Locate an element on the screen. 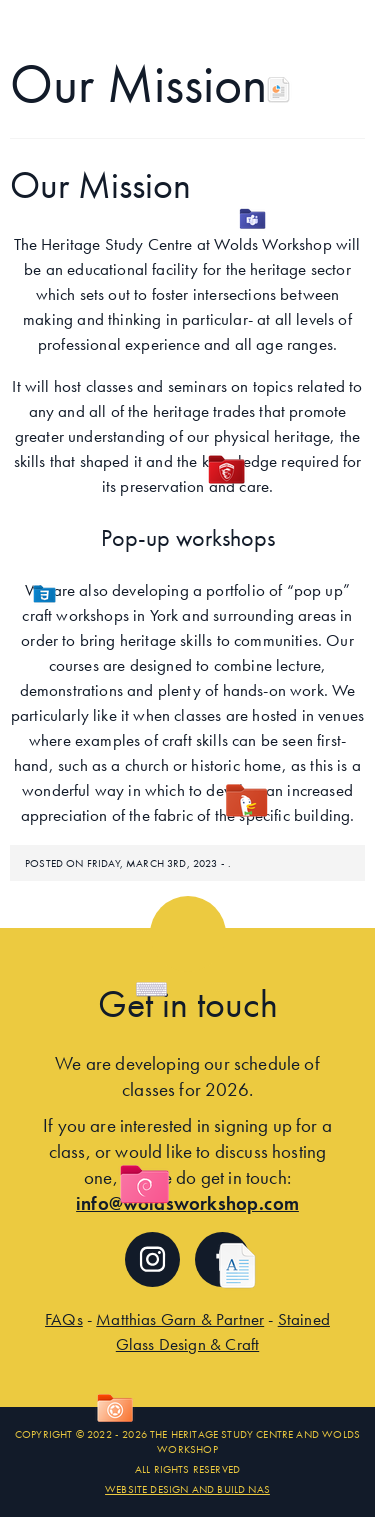  open microsoft teams files folder is located at coordinates (252, 219).